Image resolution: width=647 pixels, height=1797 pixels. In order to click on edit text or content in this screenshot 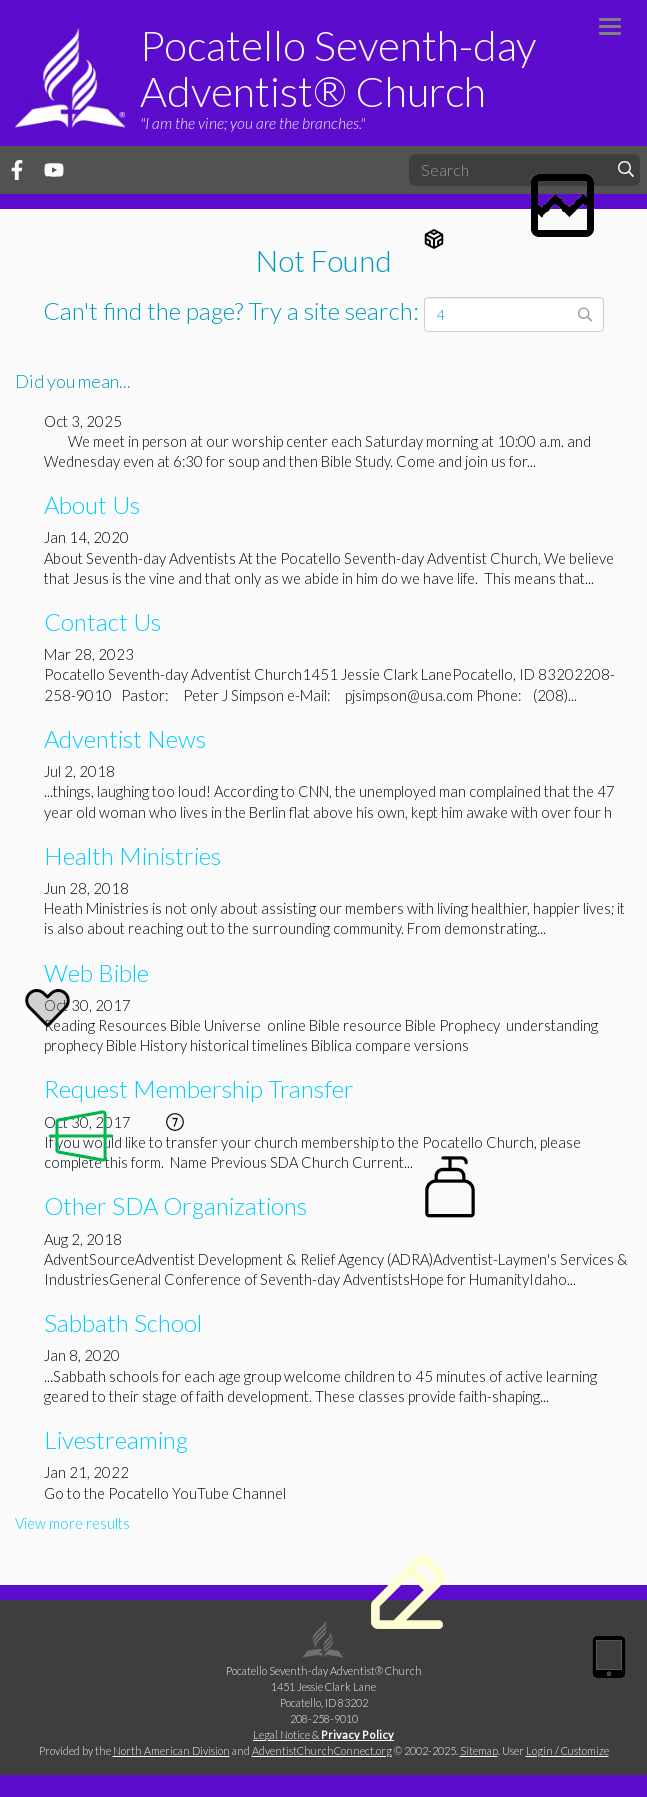, I will do `click(407, 1593)`.